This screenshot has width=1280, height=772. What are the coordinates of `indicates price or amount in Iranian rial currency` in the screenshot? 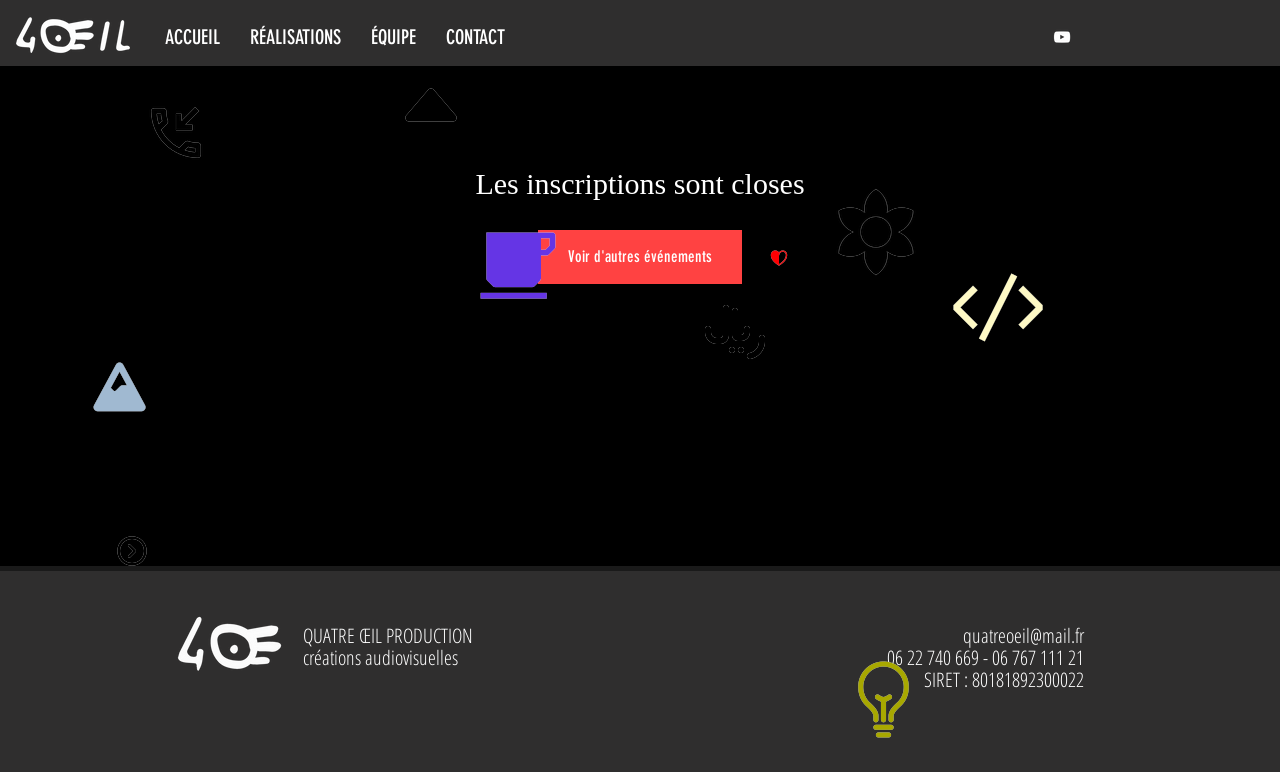 It's located at (735, 332).